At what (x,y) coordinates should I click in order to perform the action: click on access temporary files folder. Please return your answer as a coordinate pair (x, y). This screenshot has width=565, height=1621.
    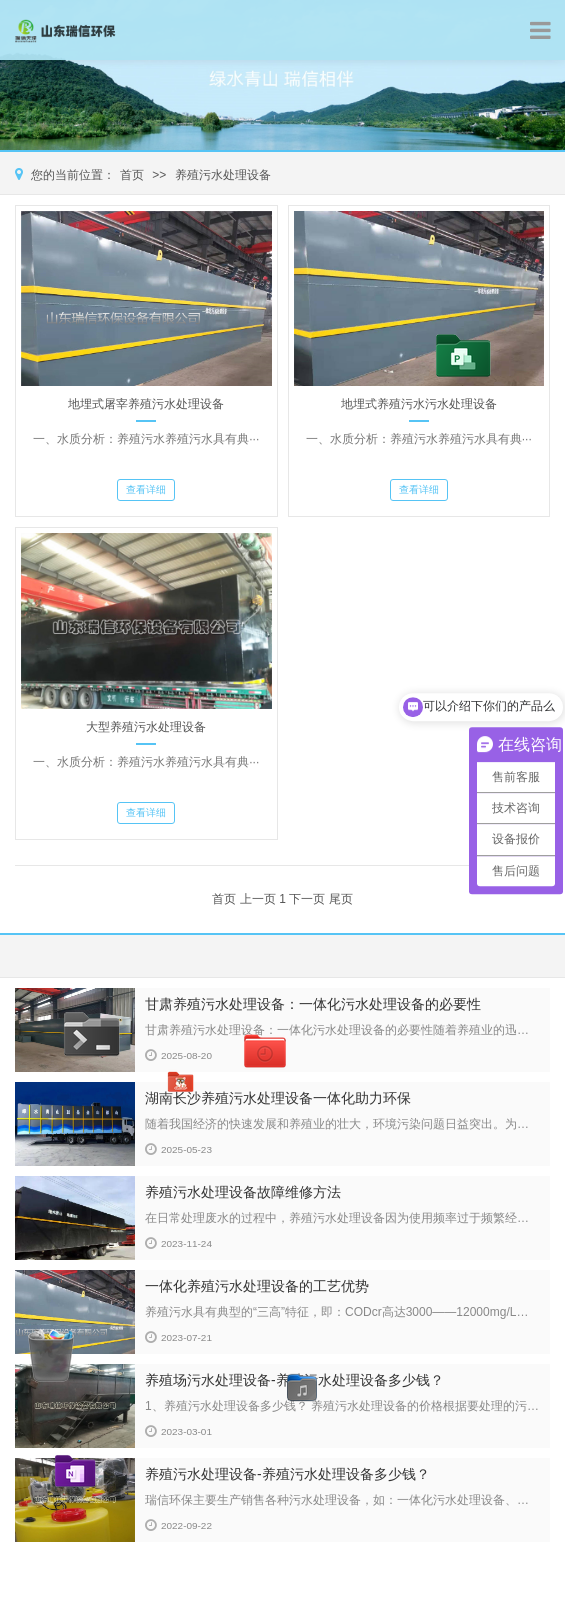
    Looking at the image, I should click on (265, 1051).